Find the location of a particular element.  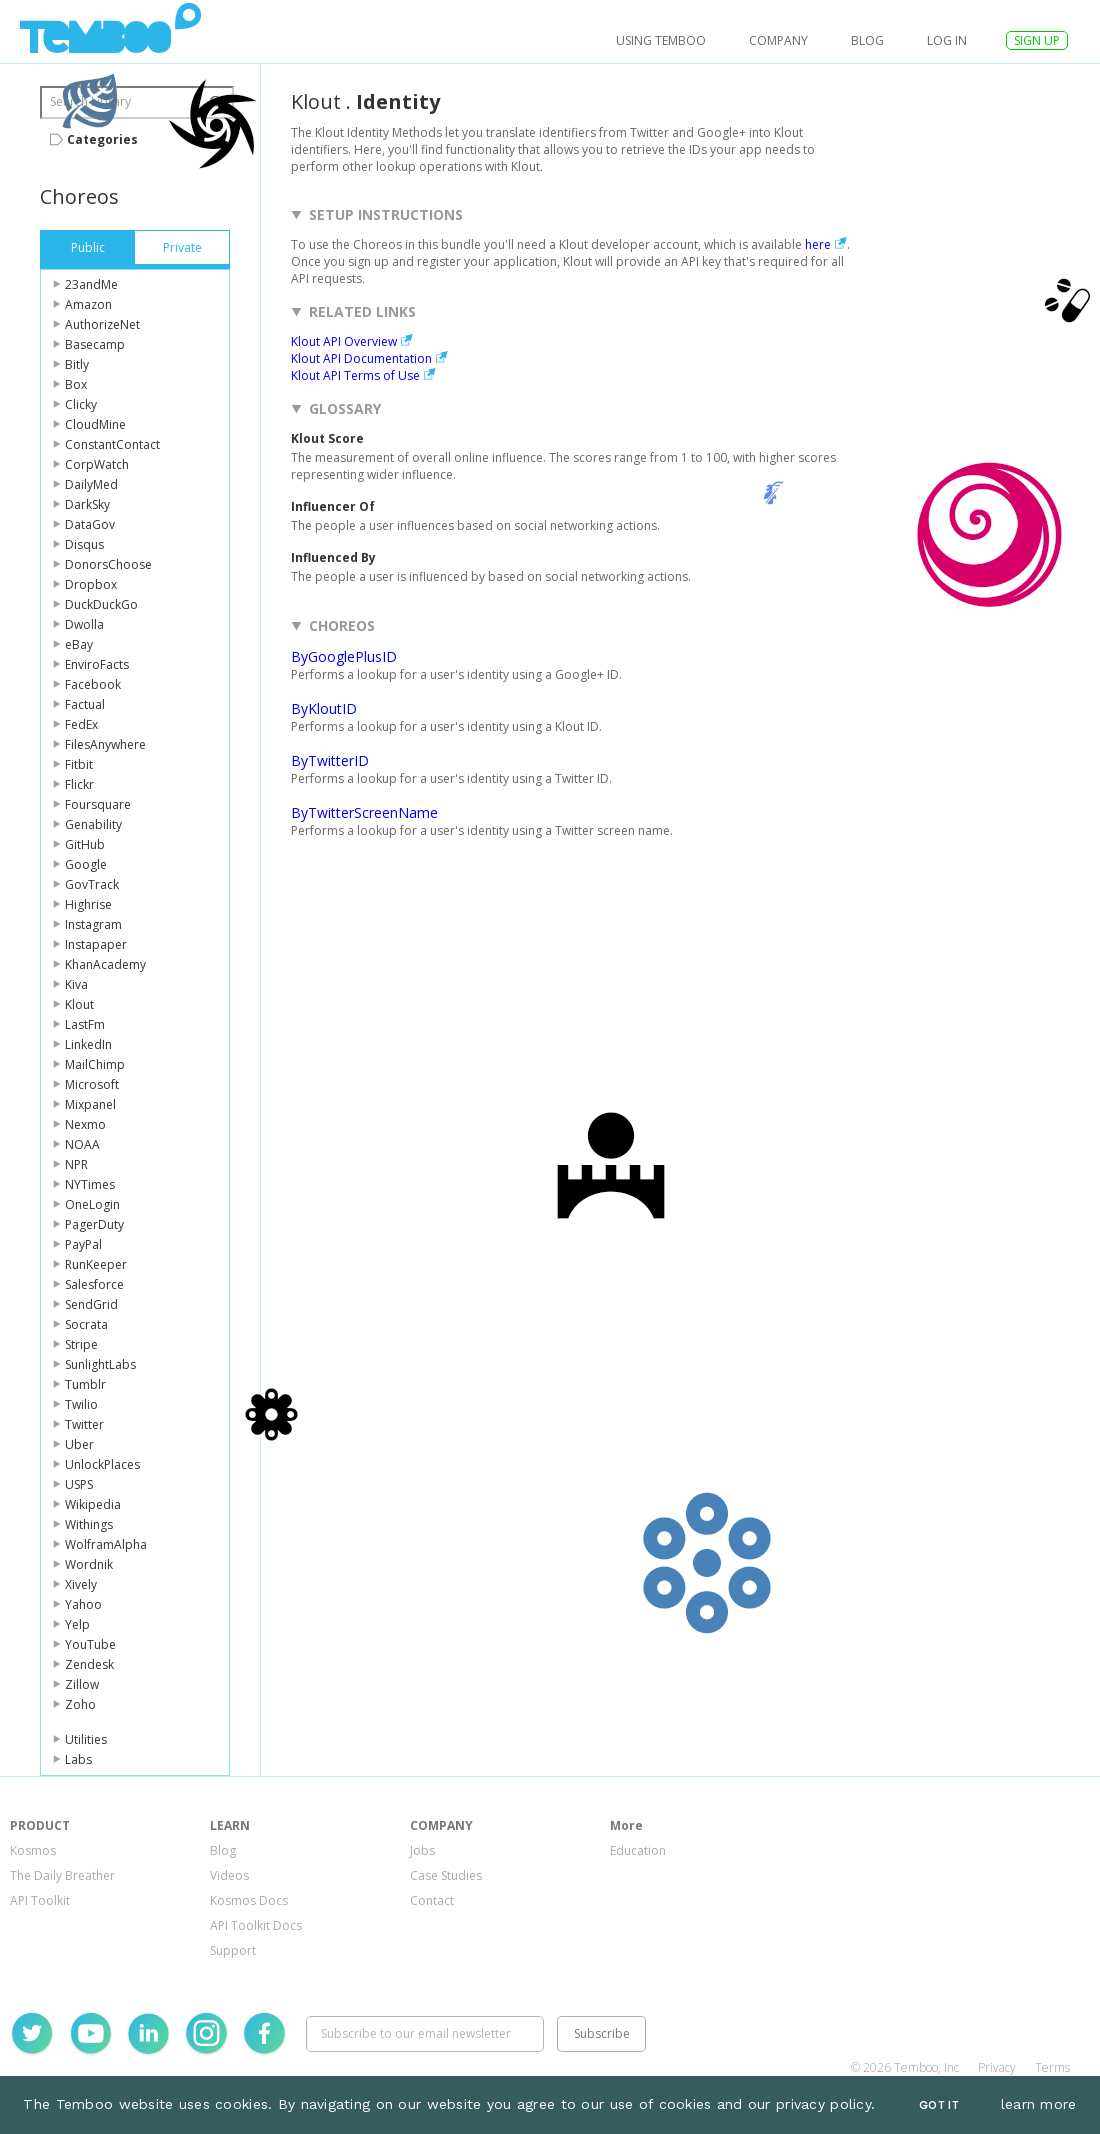

view medications or prescriptions is located at coordinates (1067, 300).